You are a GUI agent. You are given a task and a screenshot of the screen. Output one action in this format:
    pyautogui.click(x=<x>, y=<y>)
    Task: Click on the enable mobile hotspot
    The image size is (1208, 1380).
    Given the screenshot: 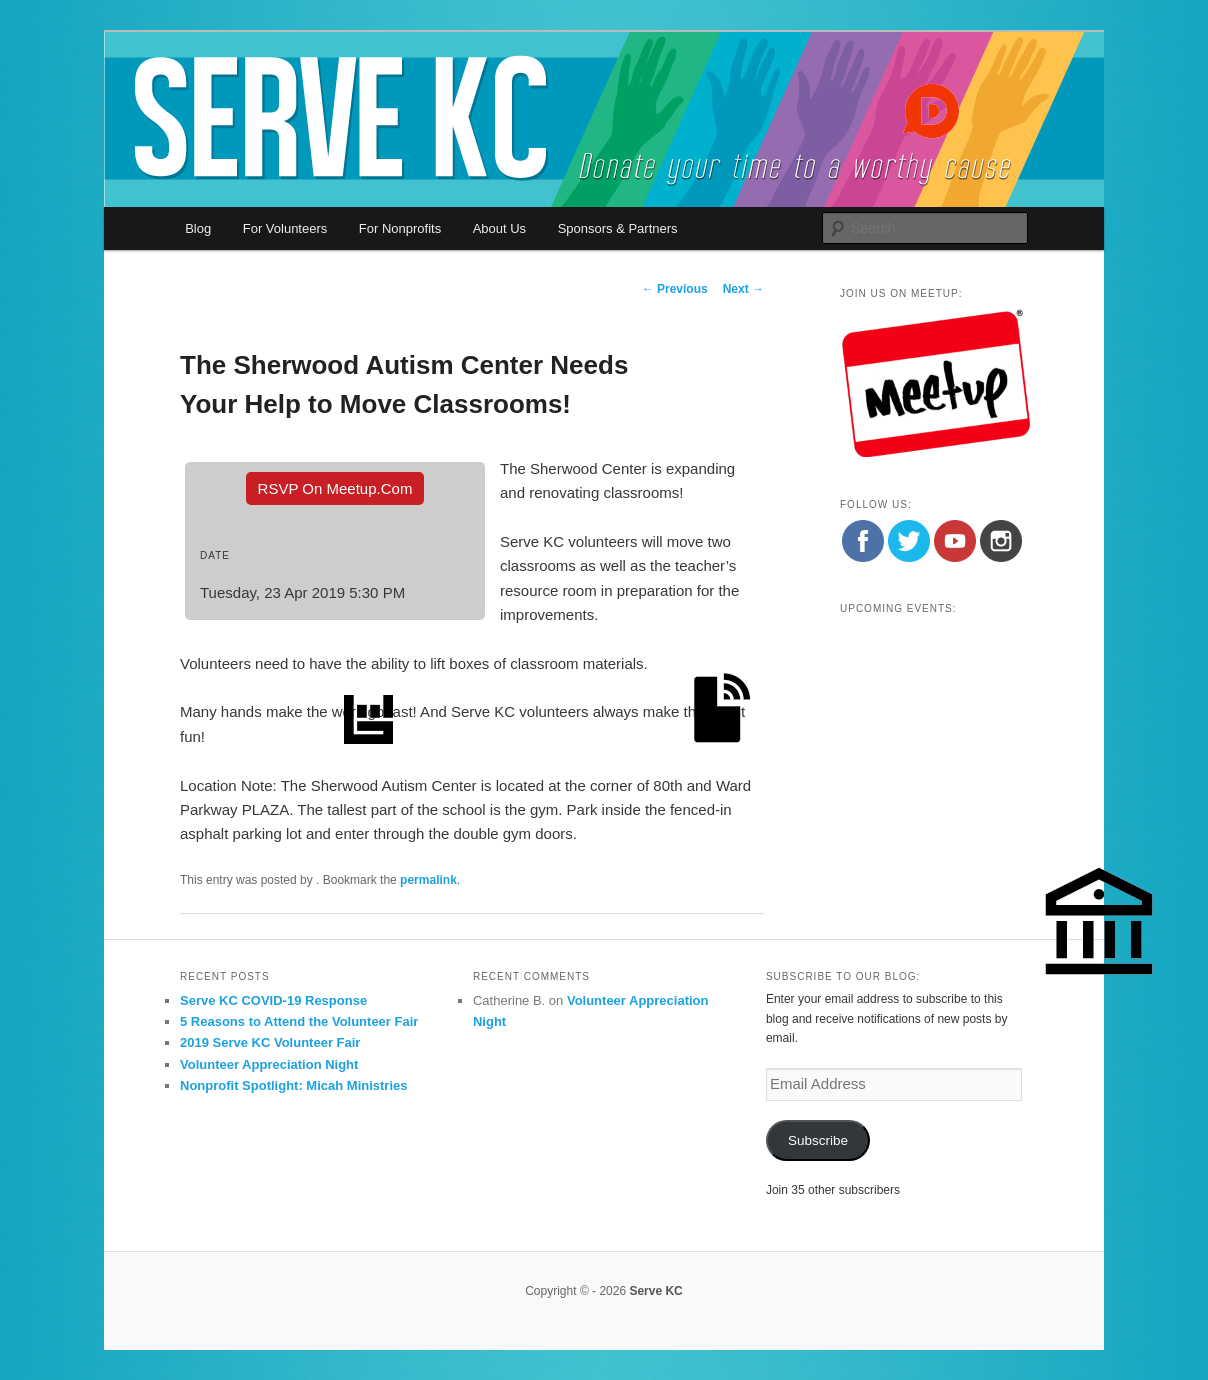 What is the action you would take?
    pyautogui.click(x=720, y=709)
    